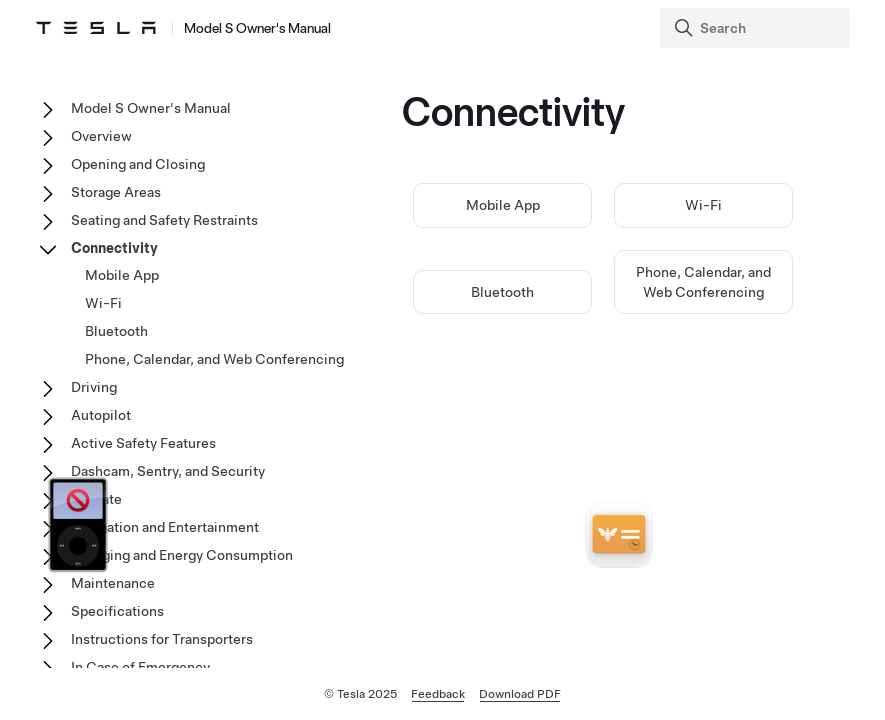 The height and width of the screenshot is (720, 885). What do you see at coordinates (619, 534) in the screenshot?
I see `open kandji passport login or authentication` at bounding box center [619, 534].